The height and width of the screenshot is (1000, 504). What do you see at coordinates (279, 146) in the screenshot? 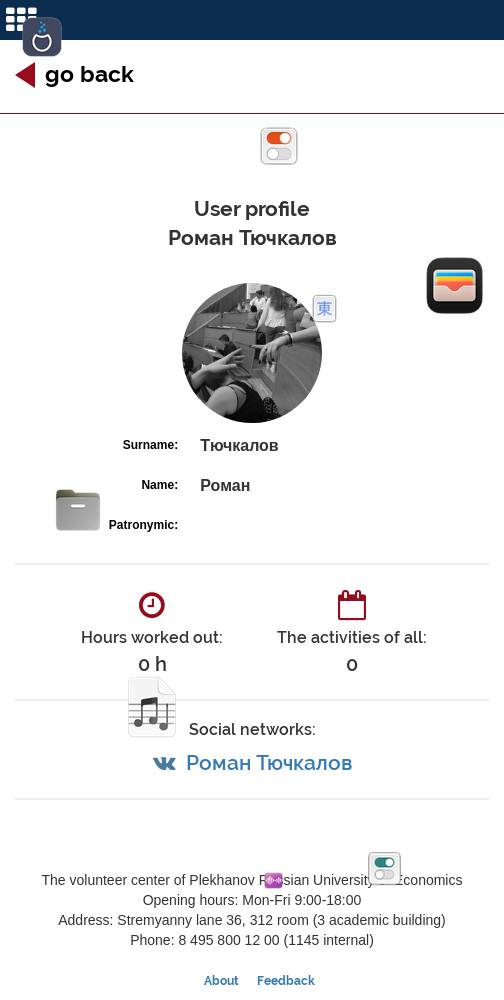
I see `open unity tweak tool settings` at bounding box center [279, 146].